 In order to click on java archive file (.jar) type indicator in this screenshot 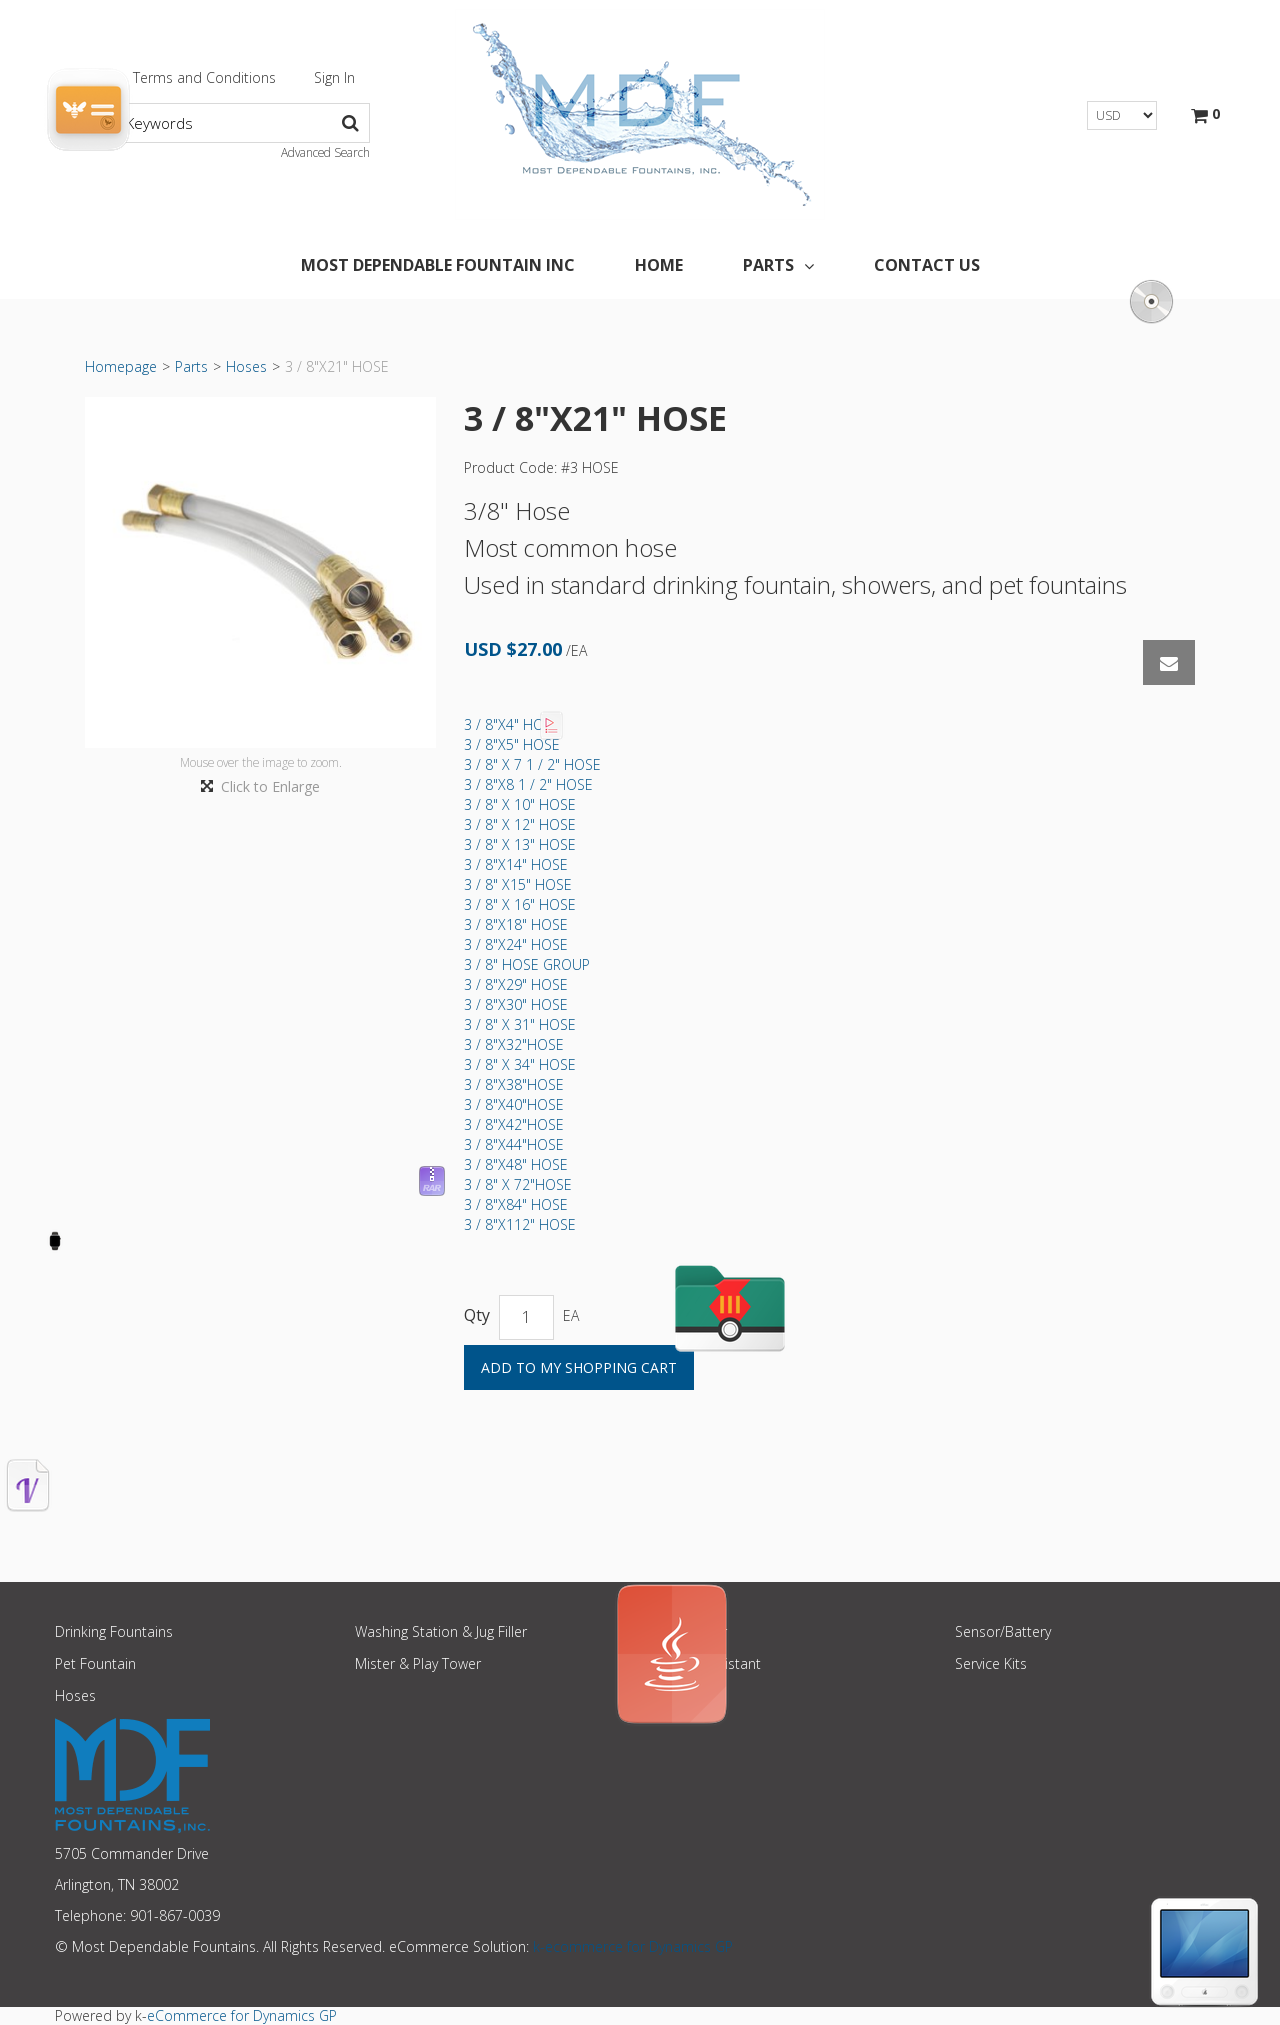, I will do `click(672, 1654)`.